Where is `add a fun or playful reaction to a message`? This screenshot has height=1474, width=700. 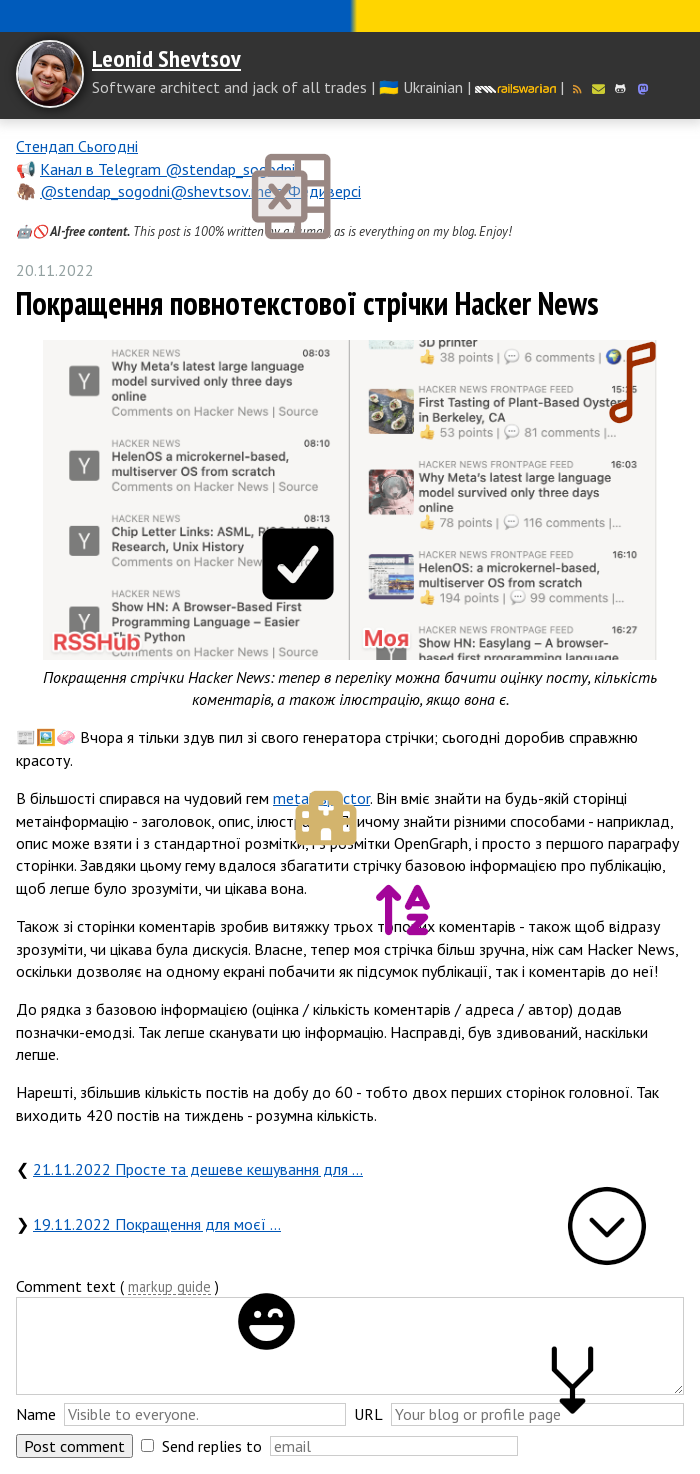 add a fun or playful reaction to a message is located at coordinates (266, 1321).